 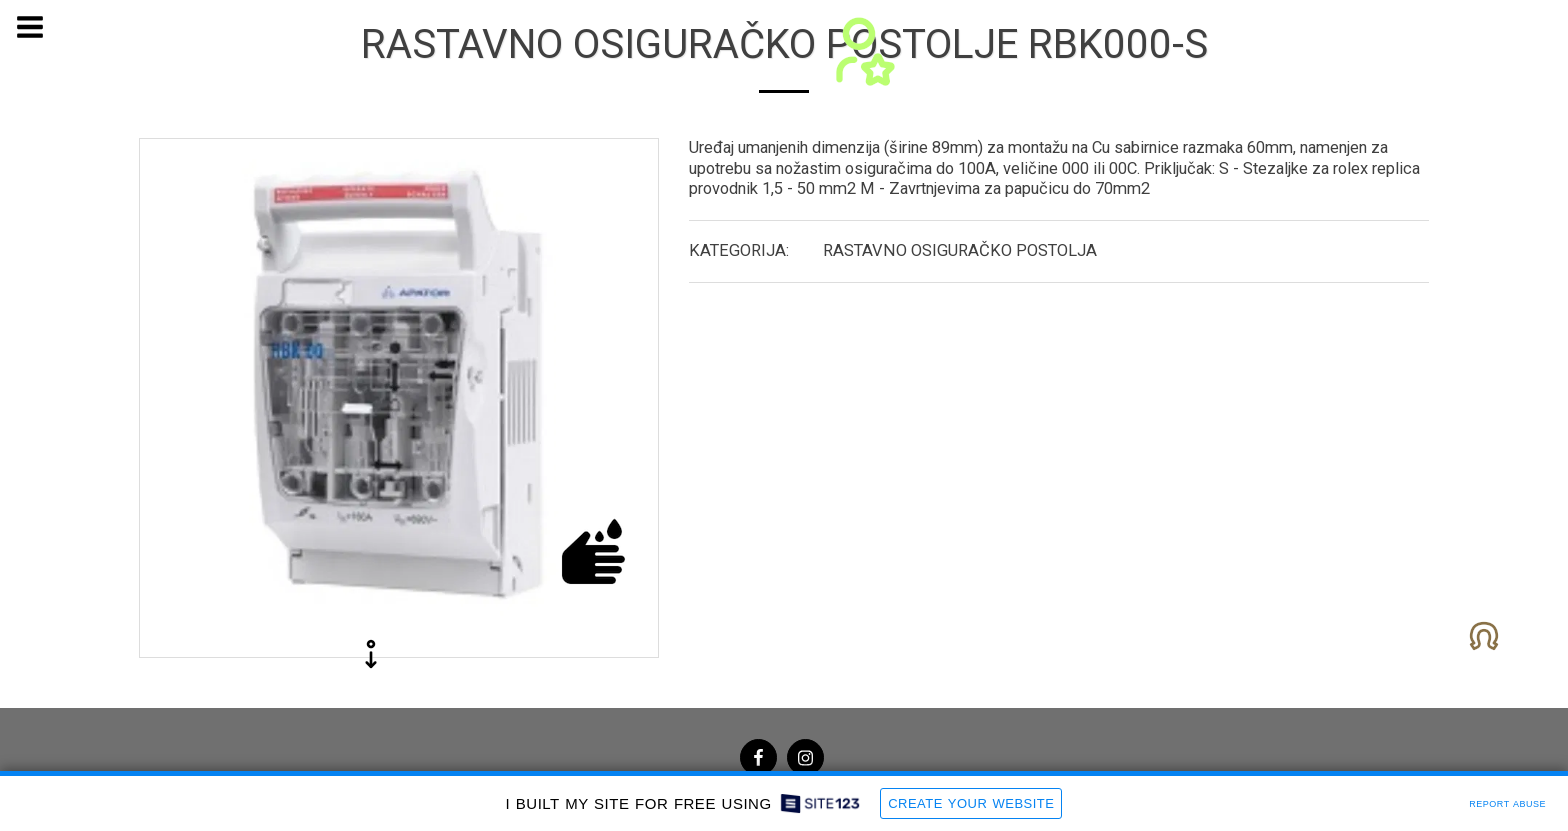 What do you see at coordinates (859, 50) in the screenshot?
I see `view or access favorite user` at bounding box center [859, 50].